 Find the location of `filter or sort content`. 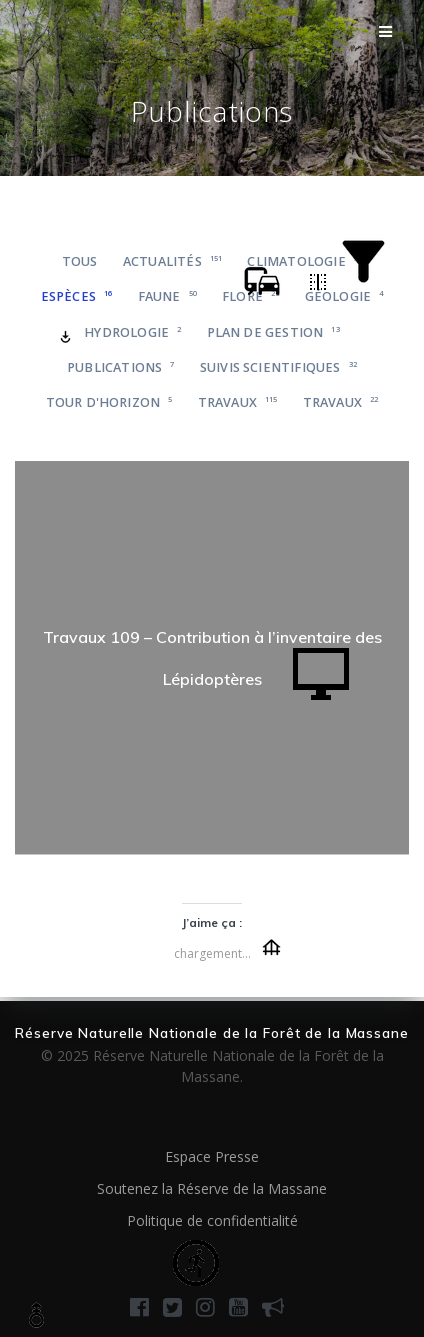

filter or sort content is located at coordinates (363, 261).